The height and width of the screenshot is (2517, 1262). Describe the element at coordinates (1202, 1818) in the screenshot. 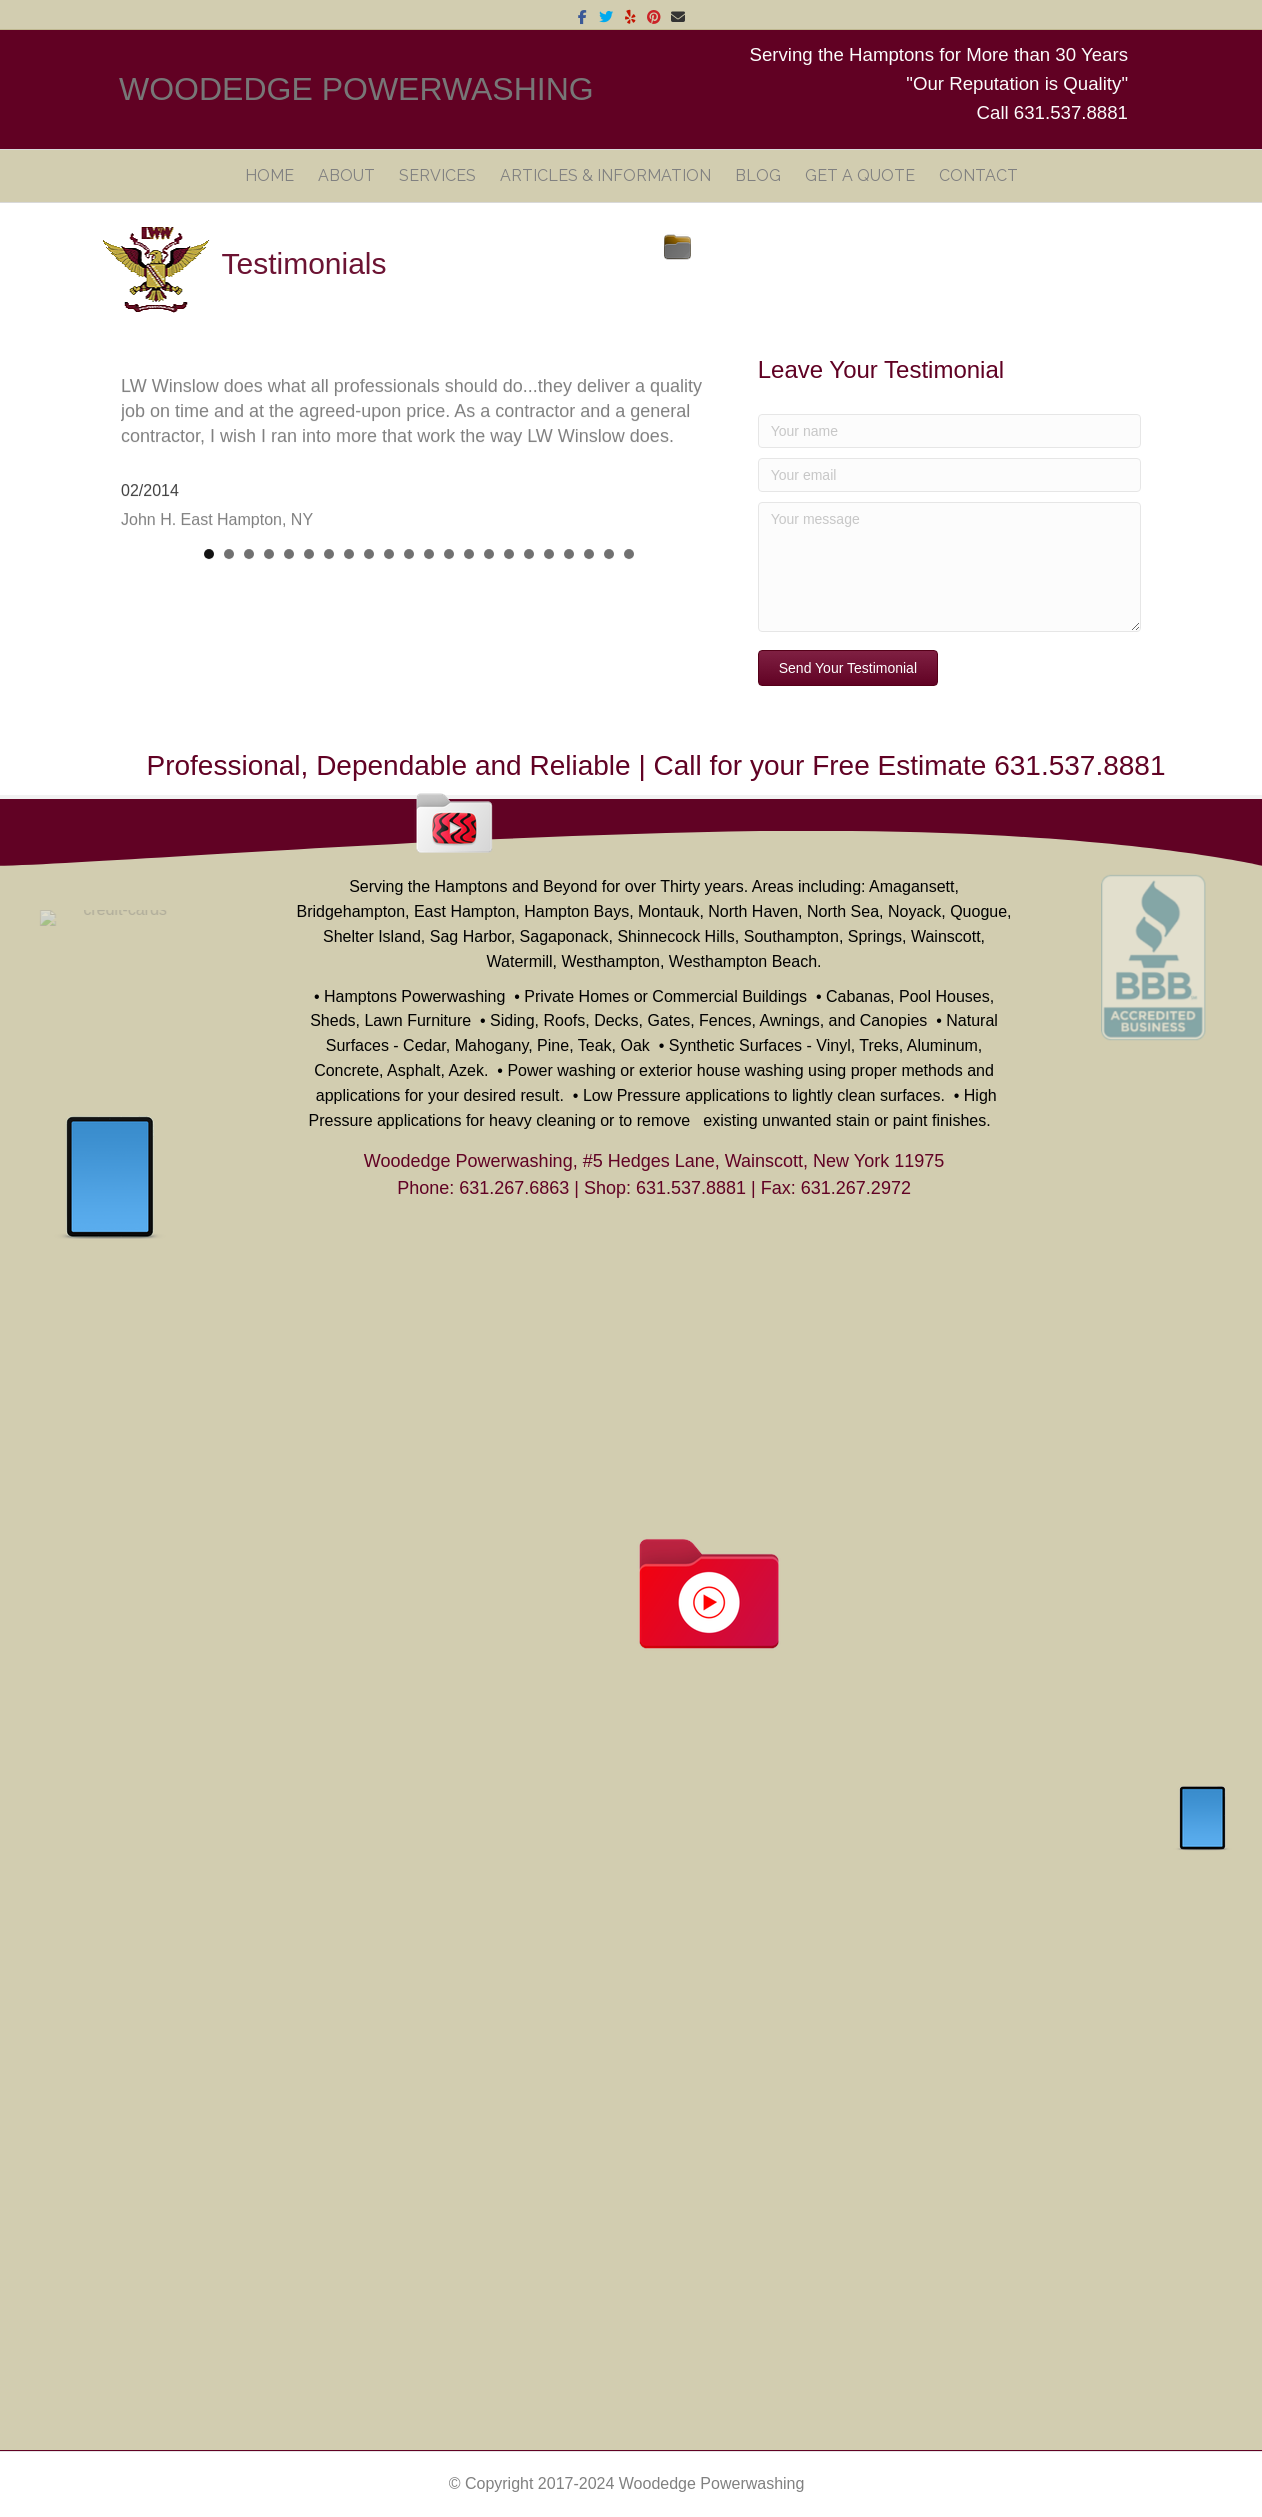

I see `iPad Air M2 device icon` at that location.